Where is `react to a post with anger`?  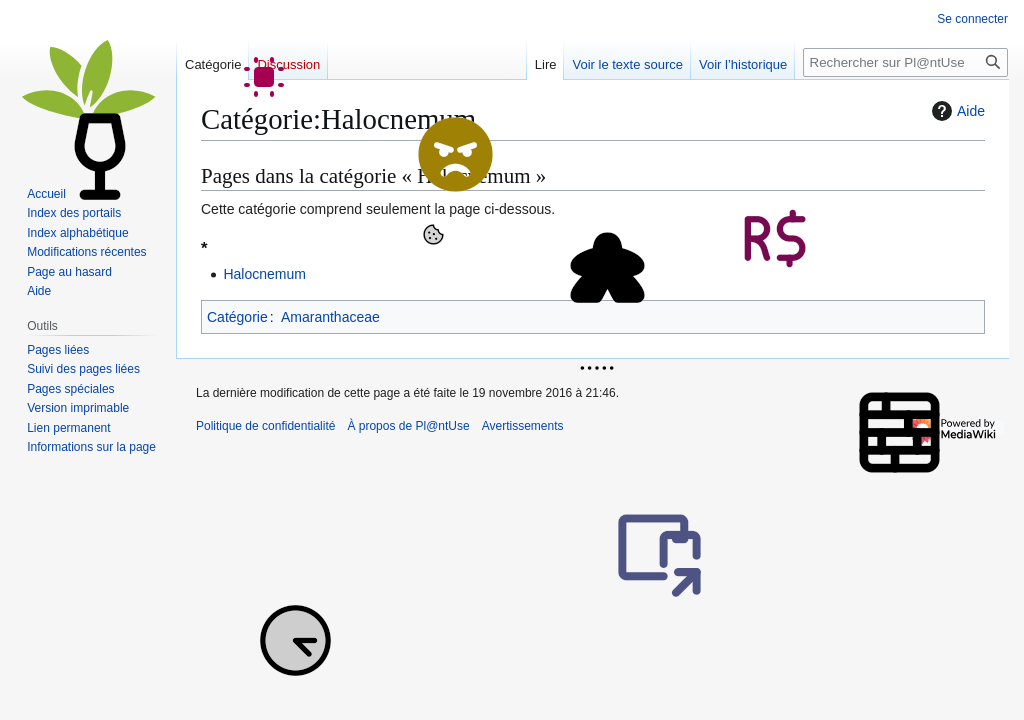 react to a post with anger is located at coordinates (455, 154).